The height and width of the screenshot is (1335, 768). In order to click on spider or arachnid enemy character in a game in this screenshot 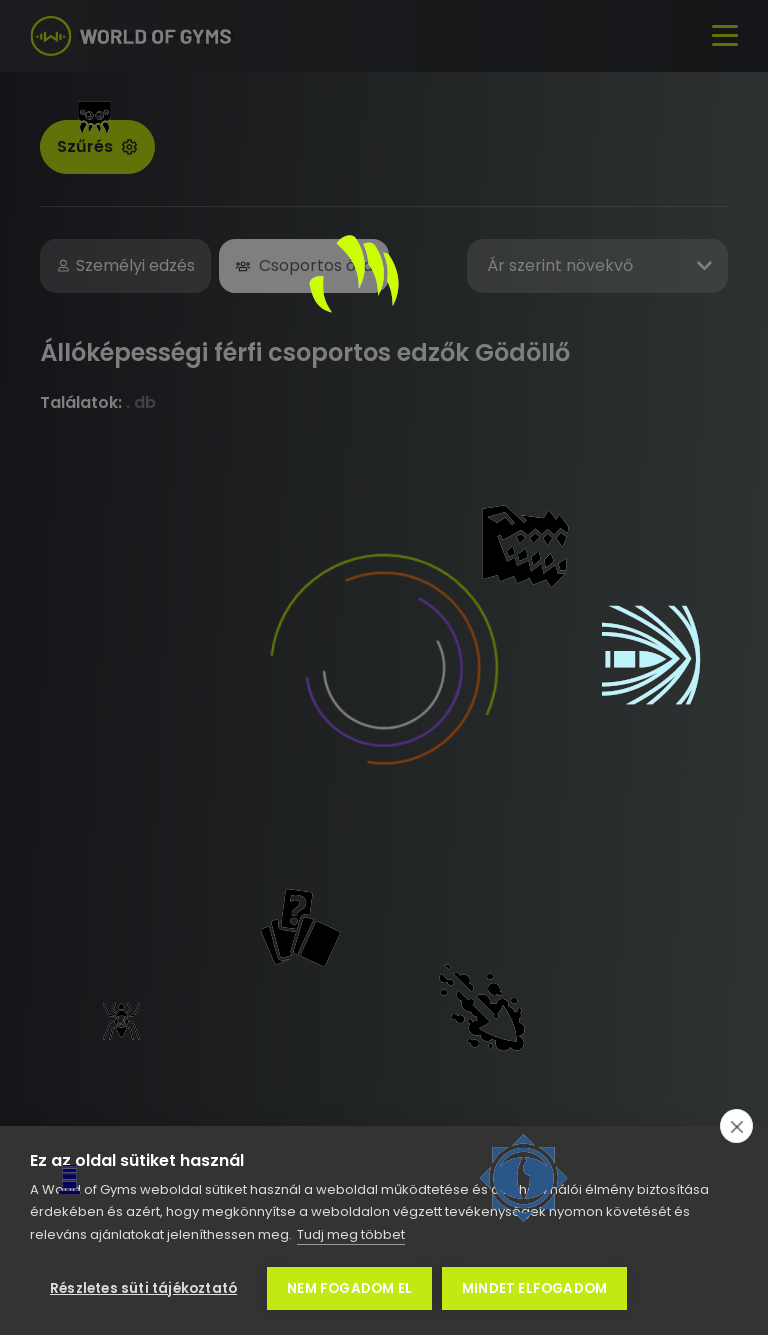, I will do `click(94, 117)`.